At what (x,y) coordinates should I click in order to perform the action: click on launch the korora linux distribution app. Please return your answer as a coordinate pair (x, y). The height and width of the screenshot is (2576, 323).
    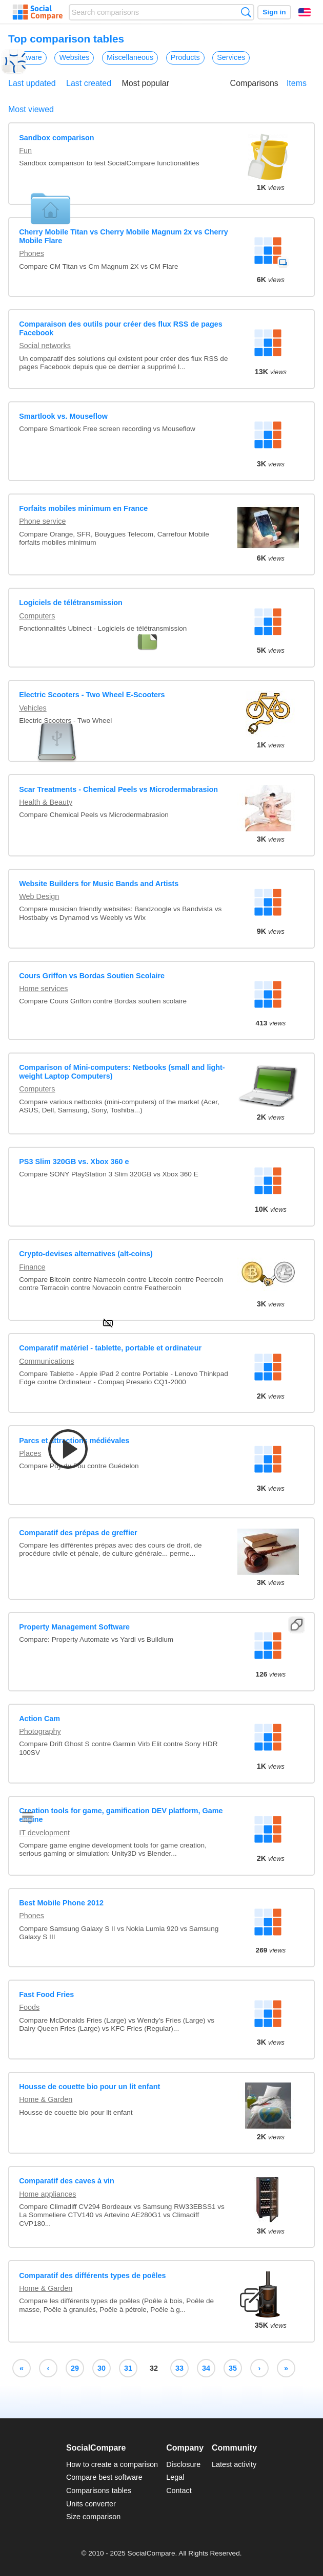
    Looking at the image, I should click on (296, 1624).